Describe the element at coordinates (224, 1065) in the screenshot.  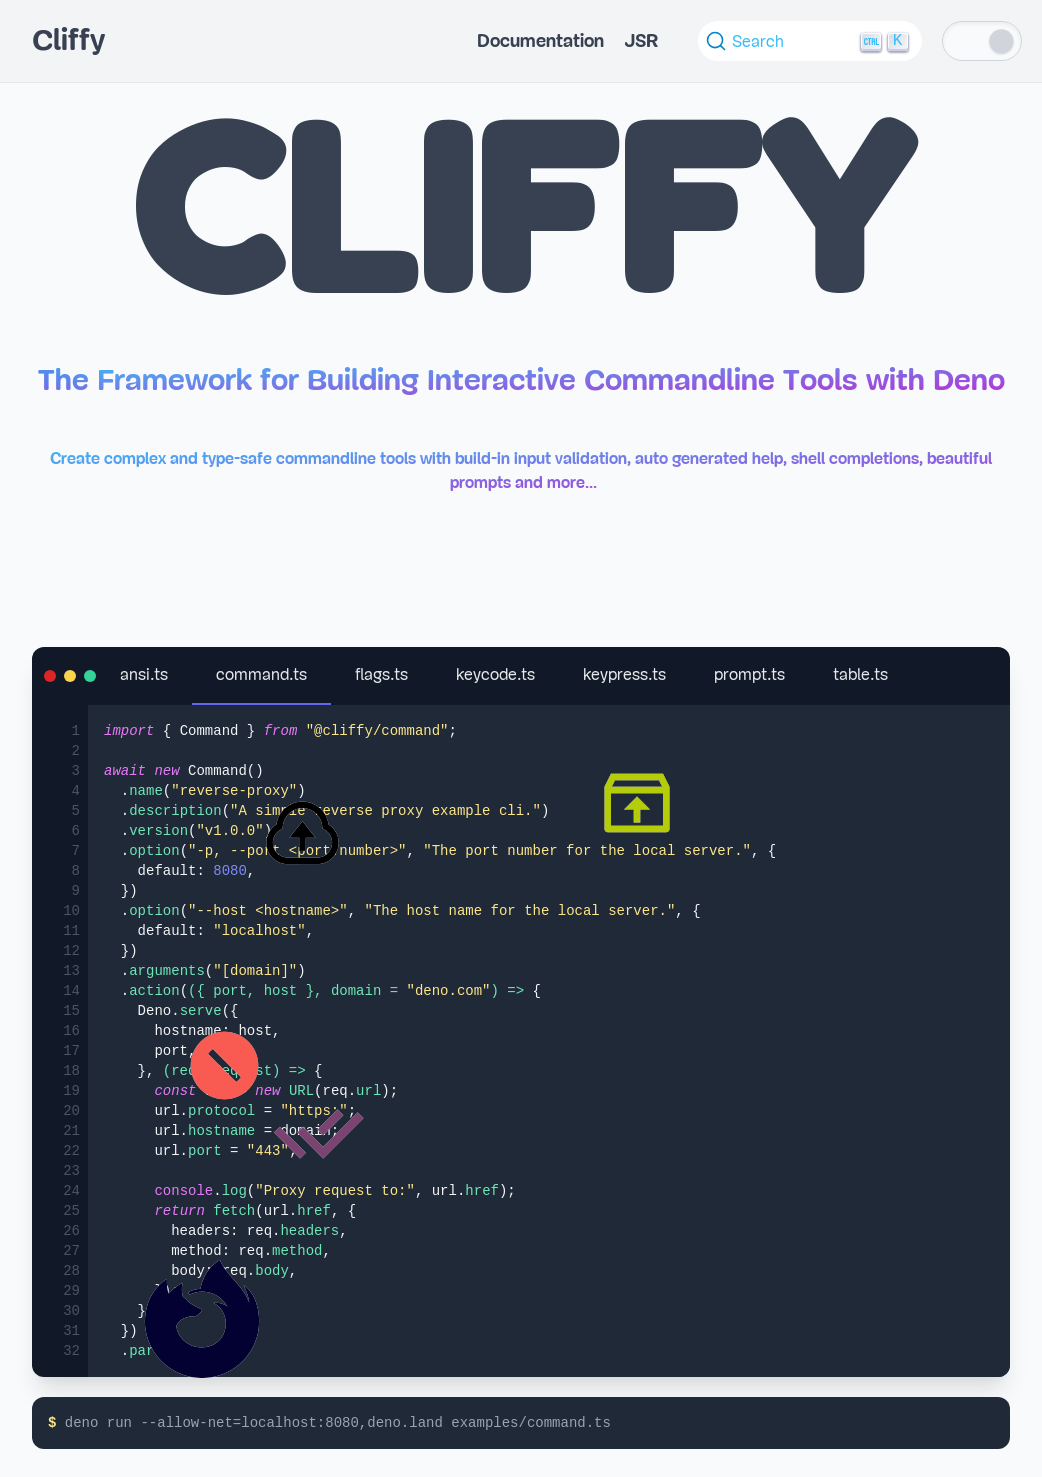
I see `indicates a forbidden or prohibited action` at that location.